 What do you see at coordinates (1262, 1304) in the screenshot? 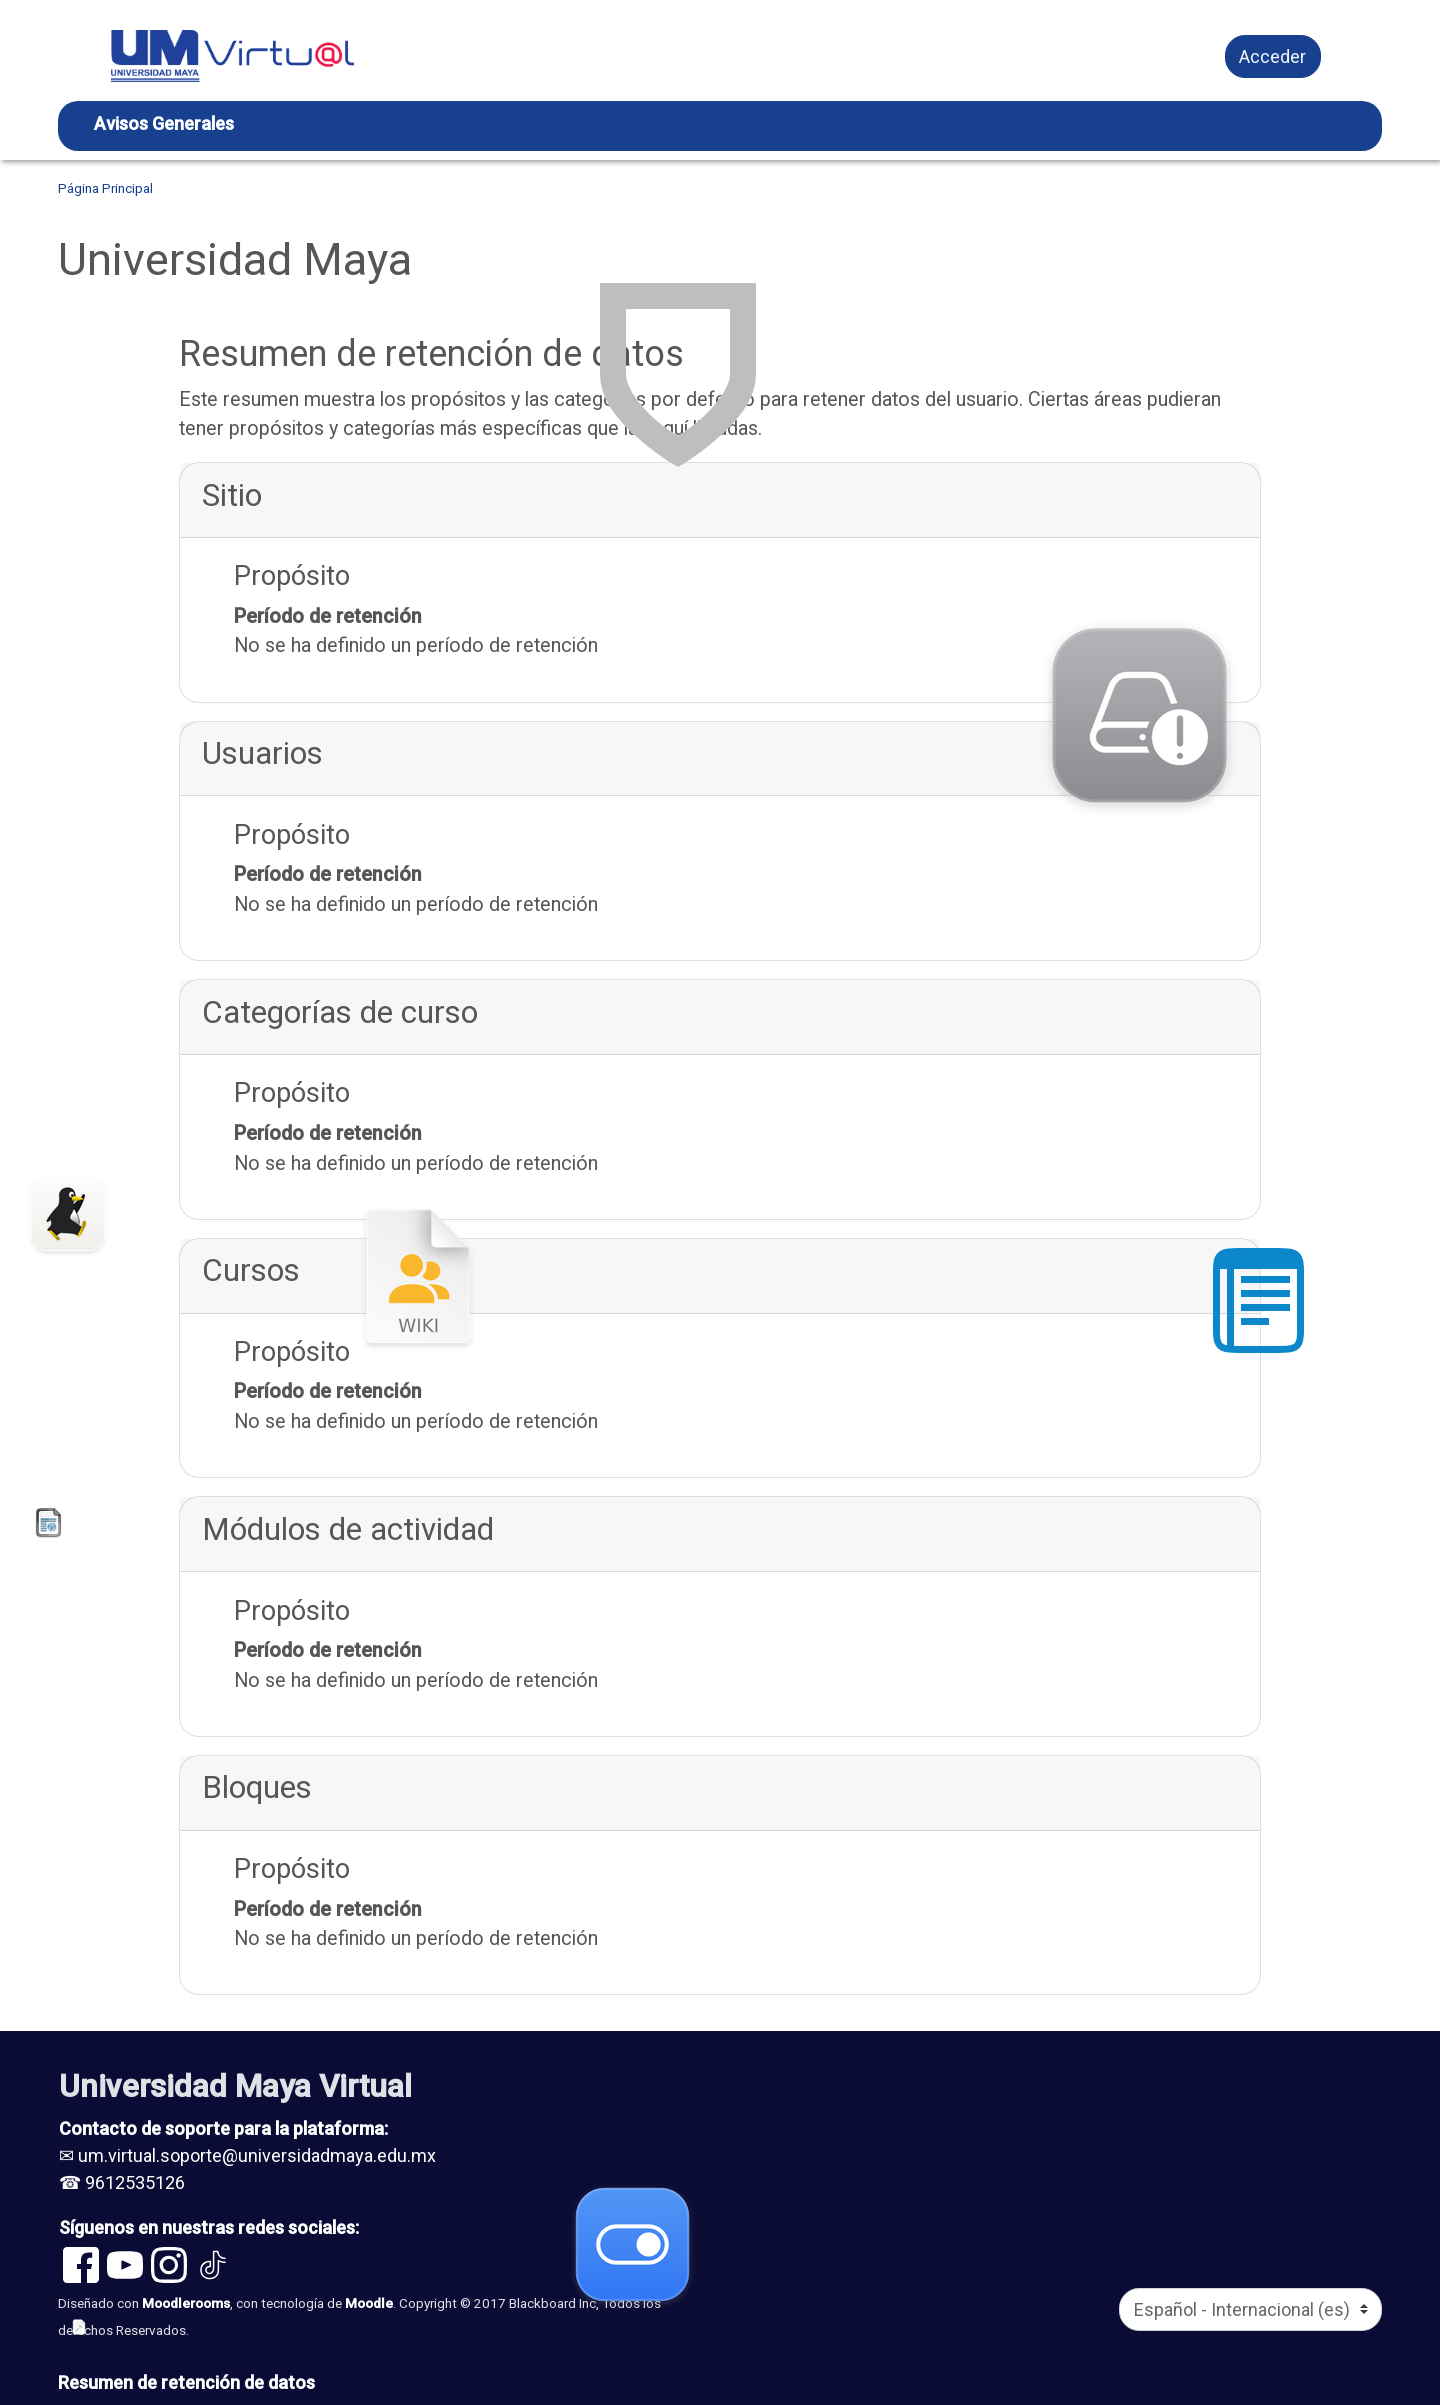
I see `open the notes app` at bounding box center [1262, 1304].